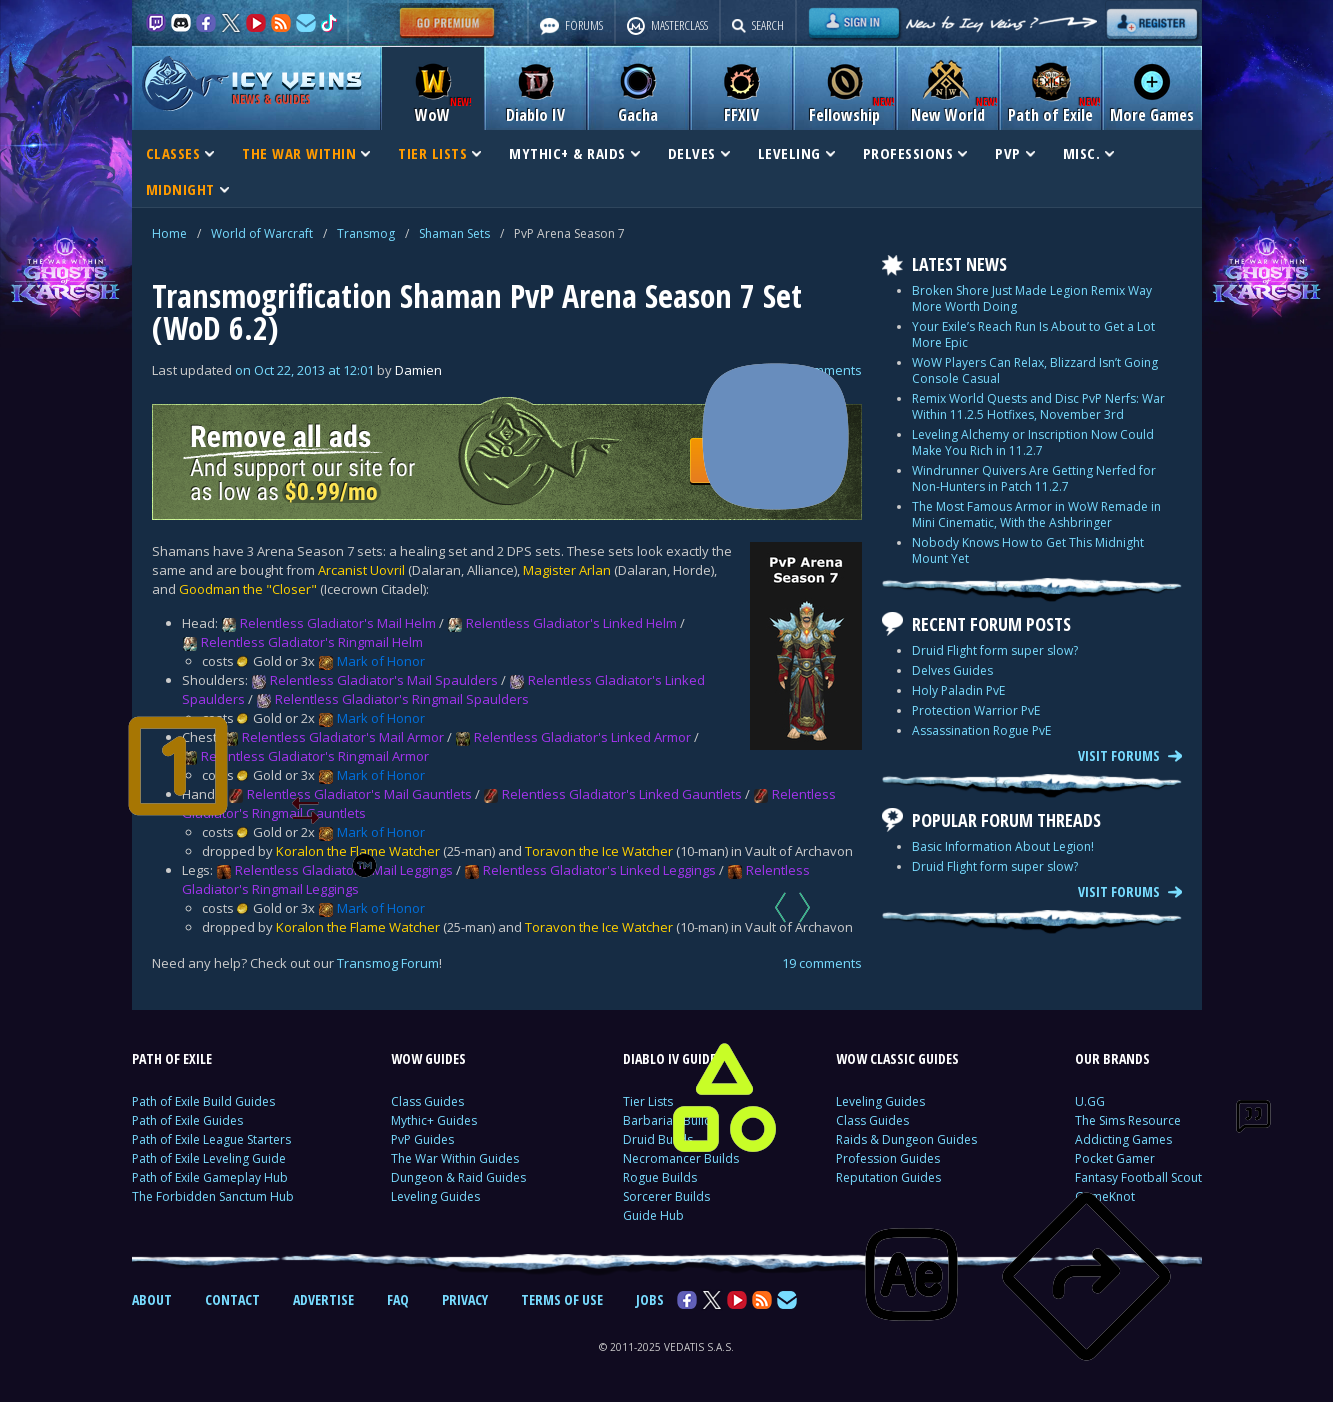 The image size is (1333, 1402). Describe the element at coordinates (178, 766) in the screenshot. I see `indicates first step in a sequence or process` at that location.